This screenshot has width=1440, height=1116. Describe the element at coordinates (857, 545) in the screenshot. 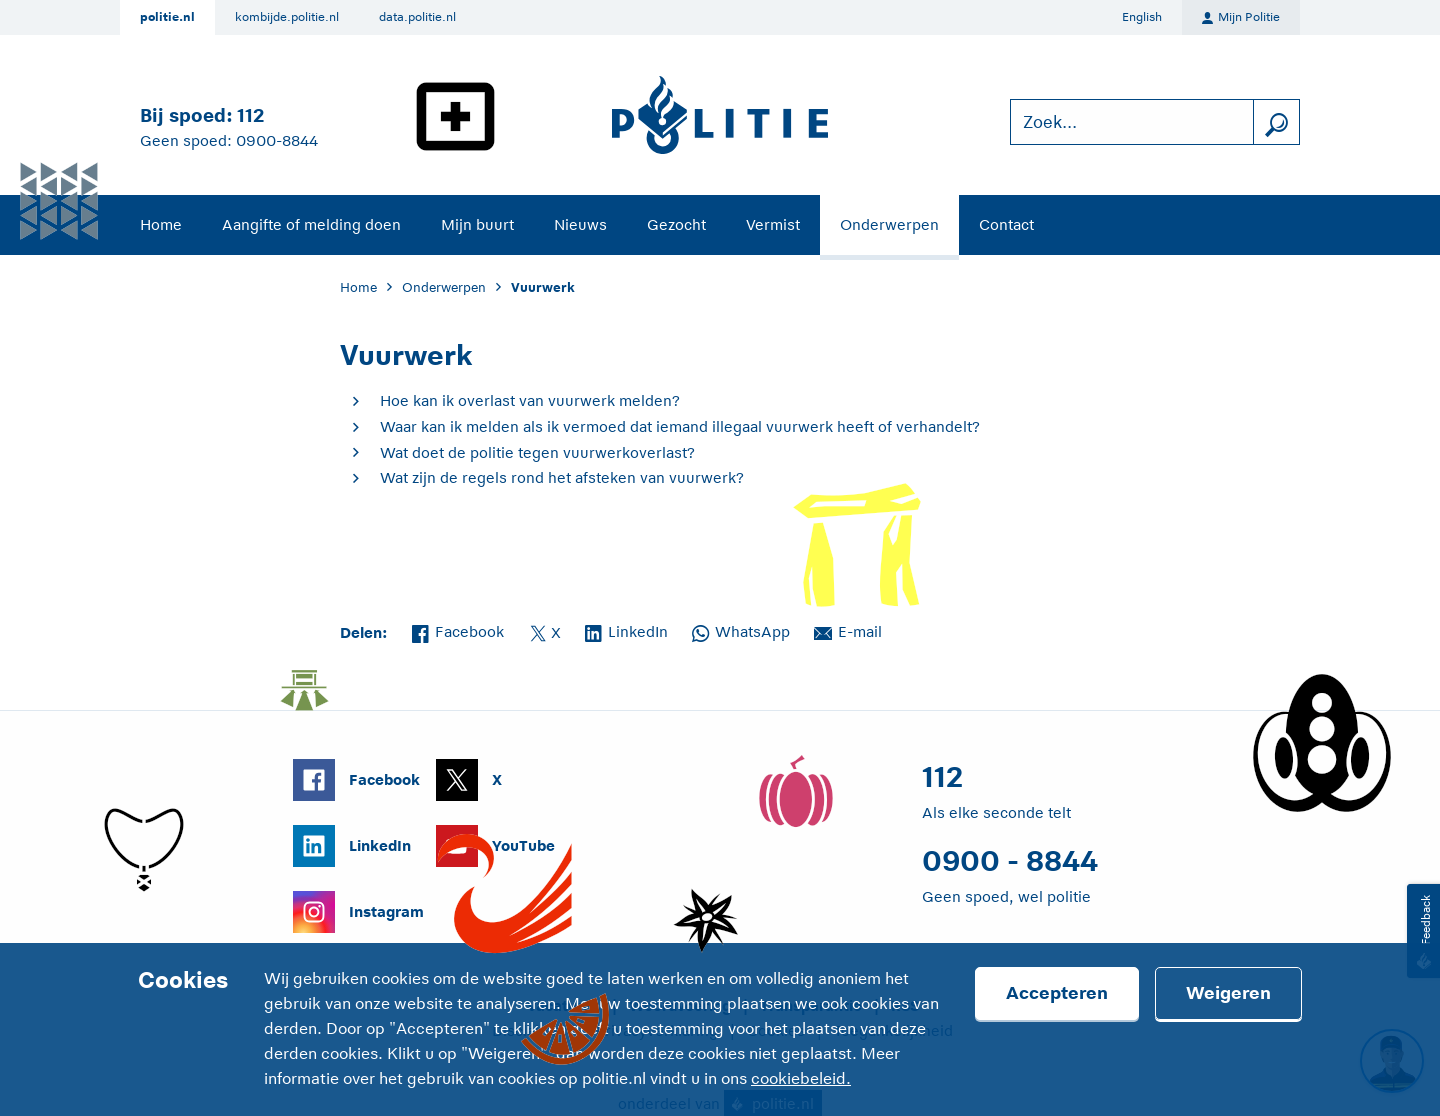

I see `view ancient landmarks or historical sites` at that location.